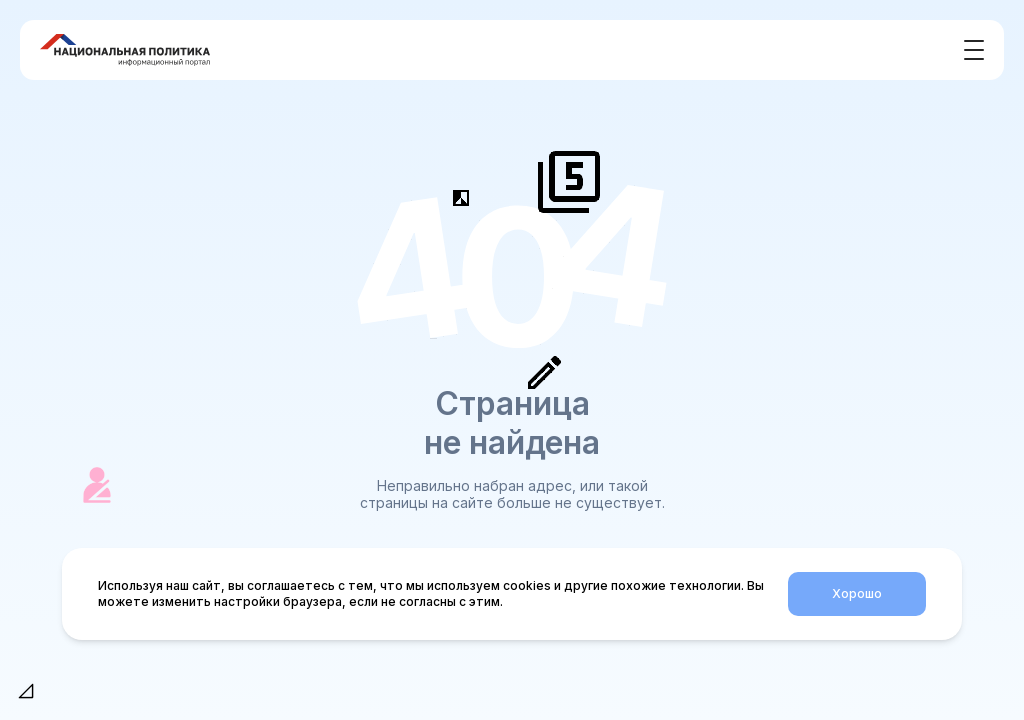 This screenshot has width=1024, height=720. I want to click on indicates no cellular signal or network connection, so click(25, 690).